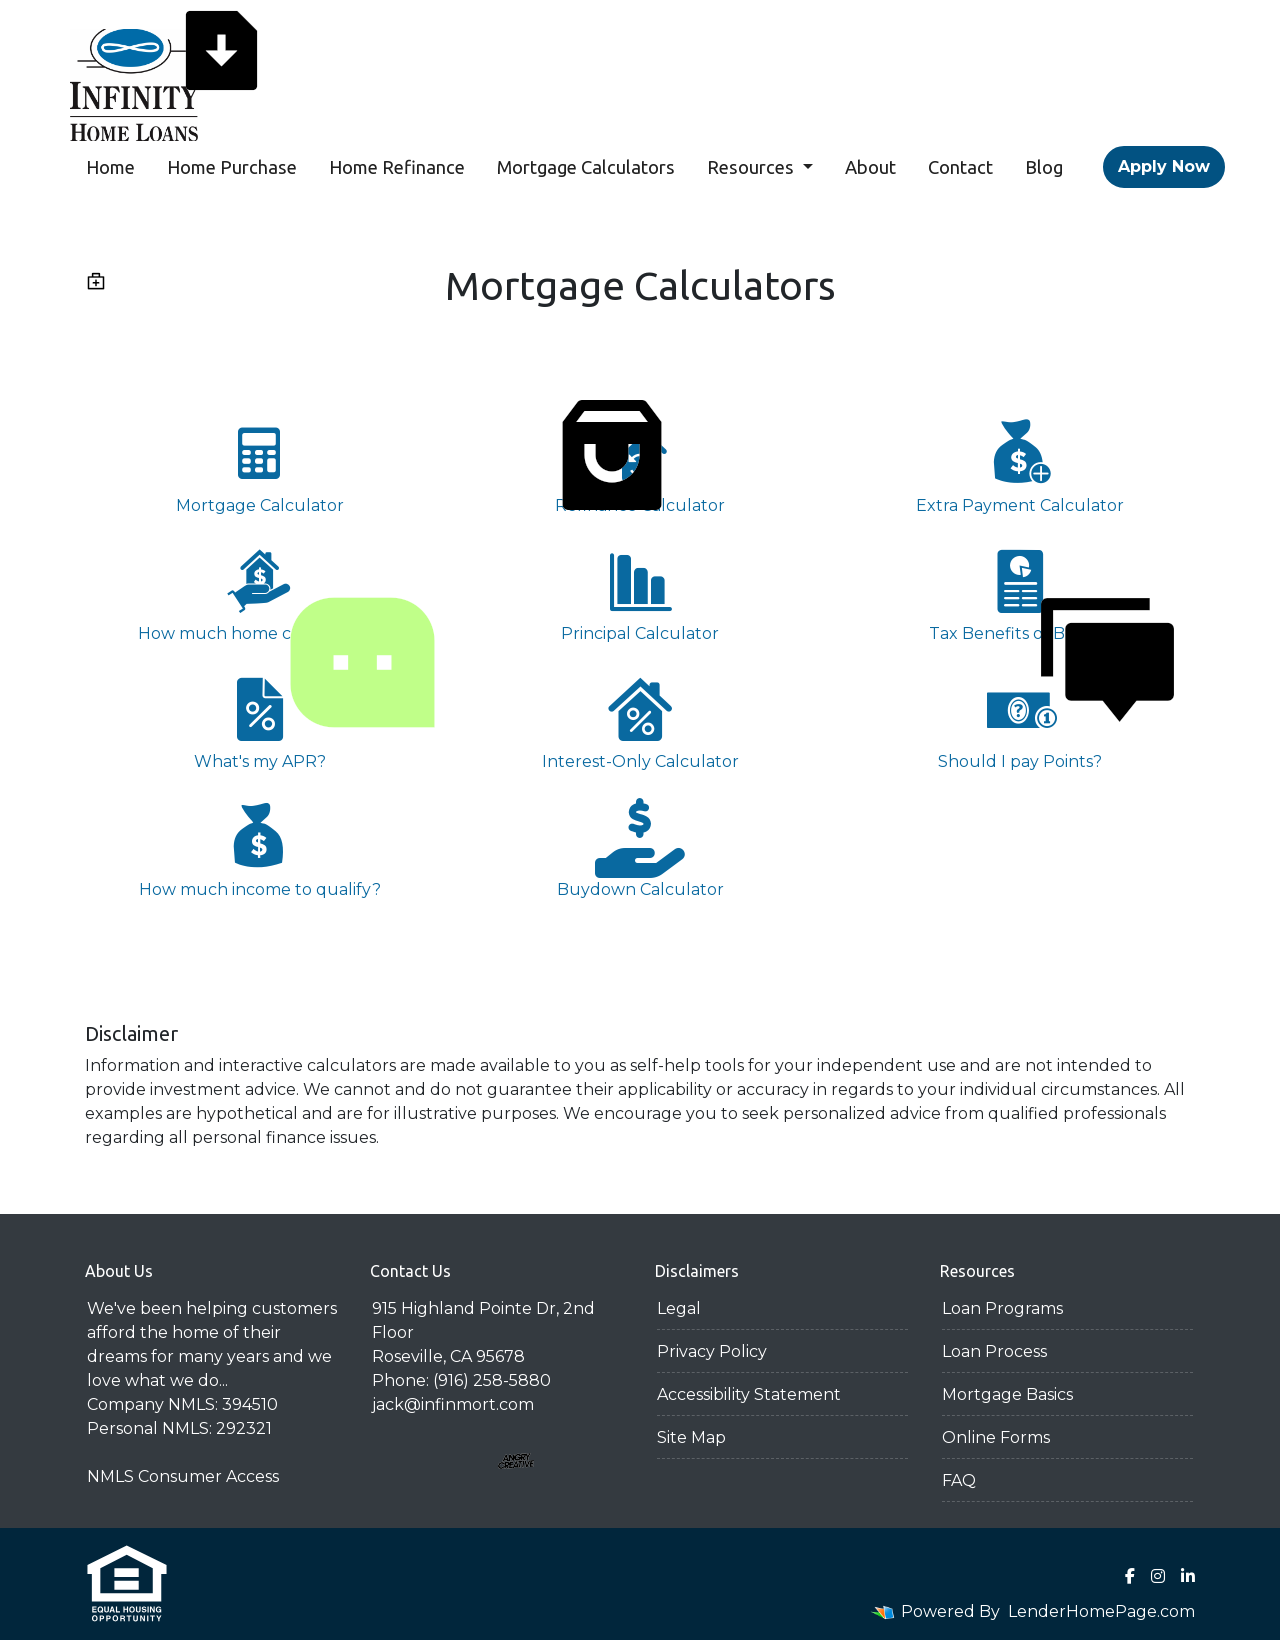 The image size is (1280, 1640). What do you see at coordinates (1107, 658) in the screenshot?
I see `start a discussion or group conversation` at bounding box center [1107, 658].